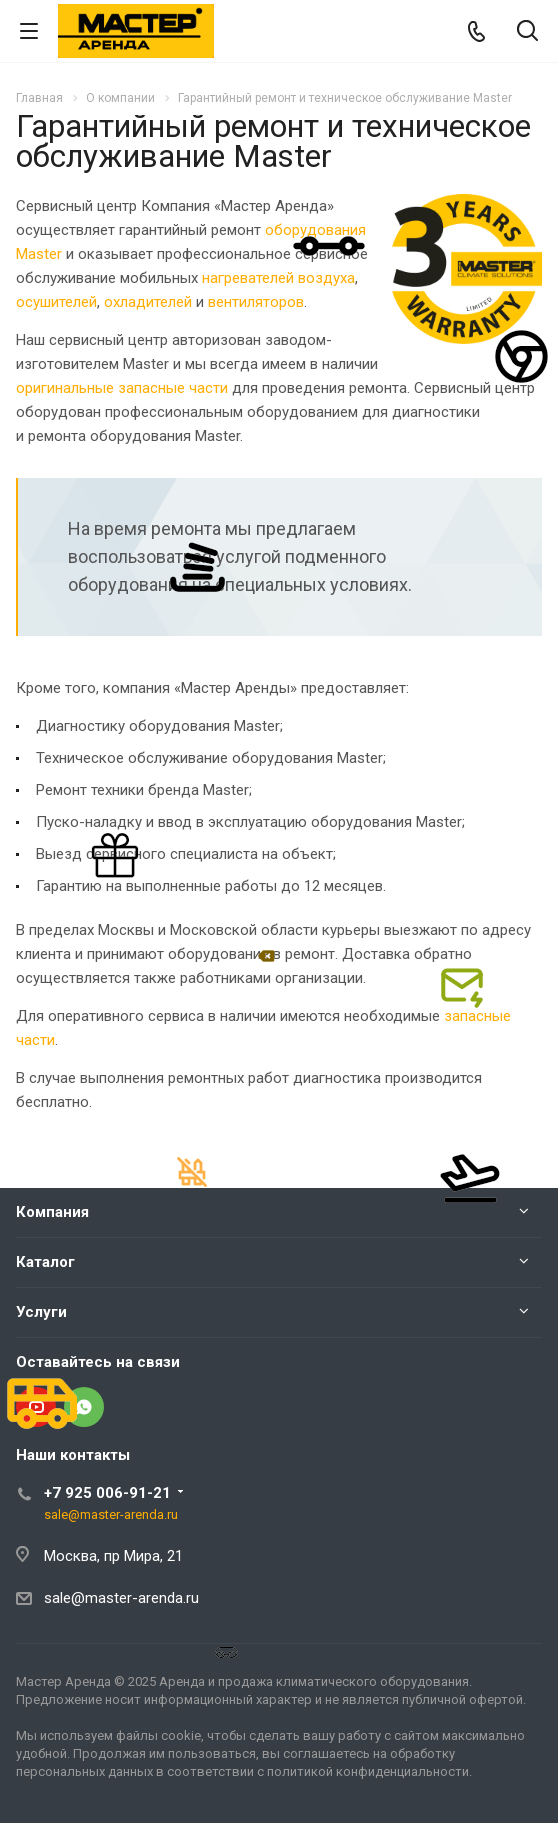 The width and height of the screenshot is (558, 1823). What do you see at coordinates (462, 985) in the screenshot?
I see `send message with high priority` at bounding box center [462, 985].